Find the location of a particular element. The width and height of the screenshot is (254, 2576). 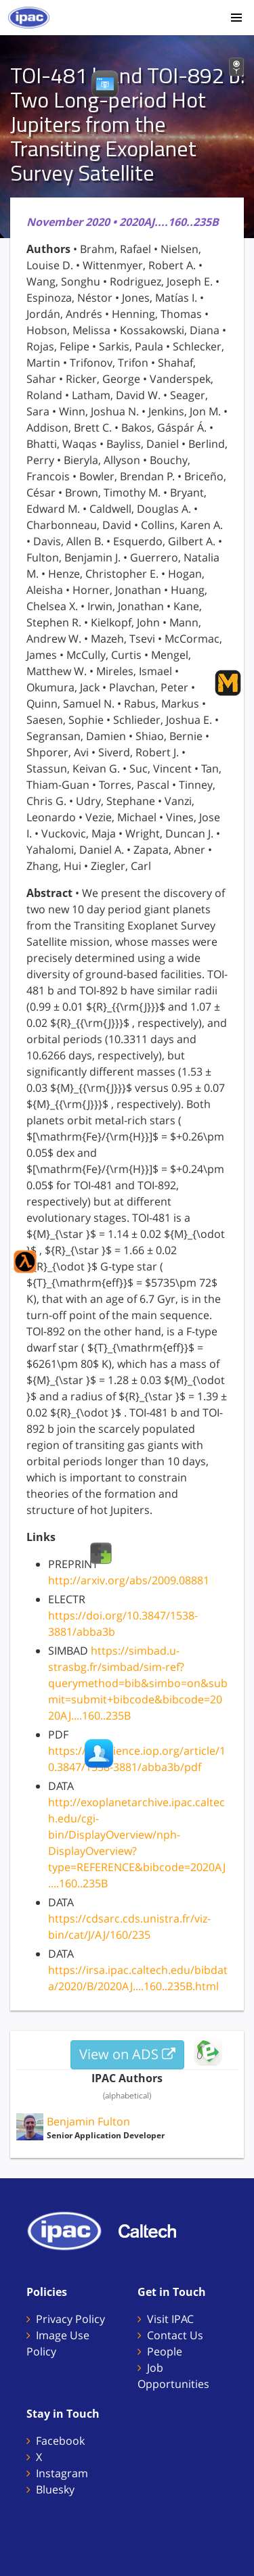

launch half-life game is located at coordinates (25, 1262).